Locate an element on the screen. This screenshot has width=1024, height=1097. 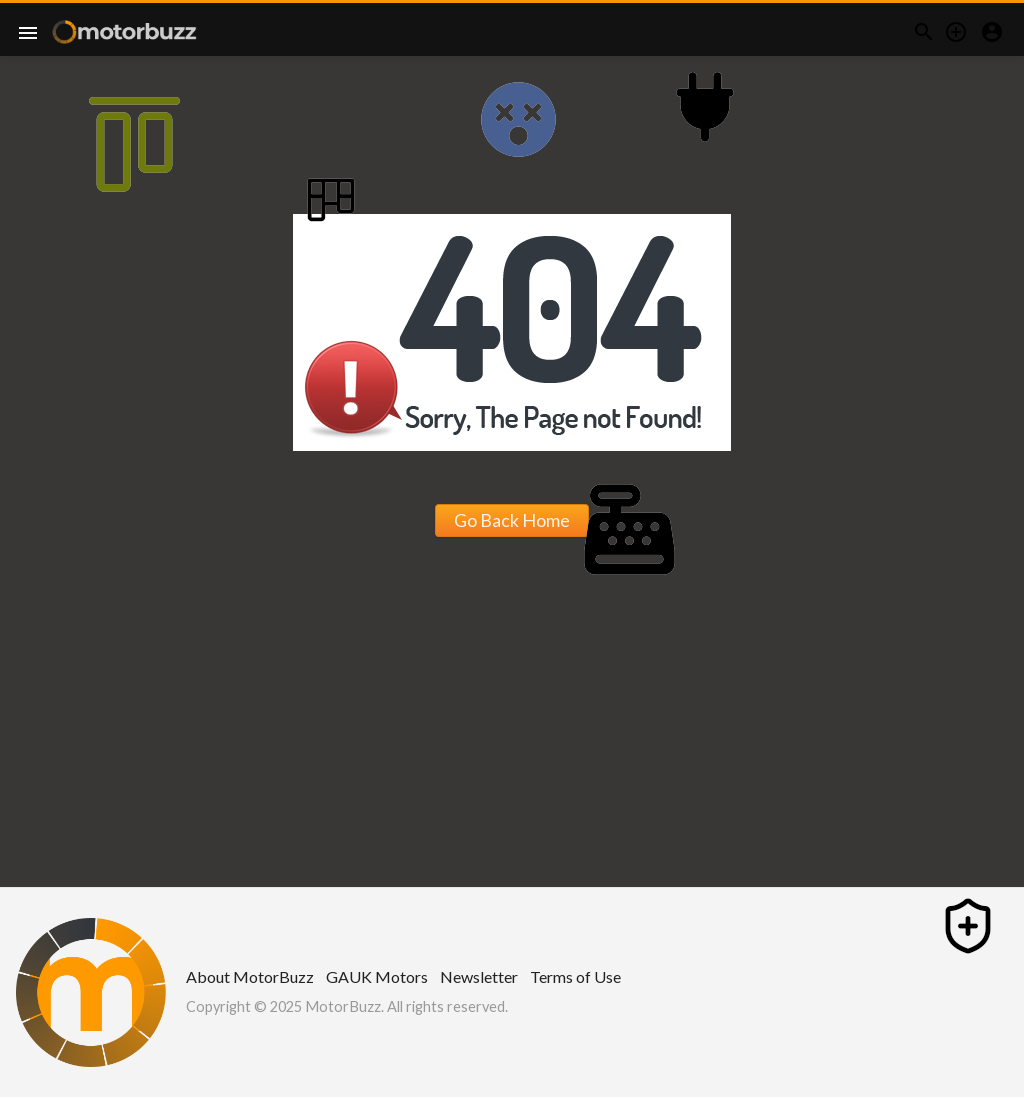
connect to power source is located at coordinates (705, 109).